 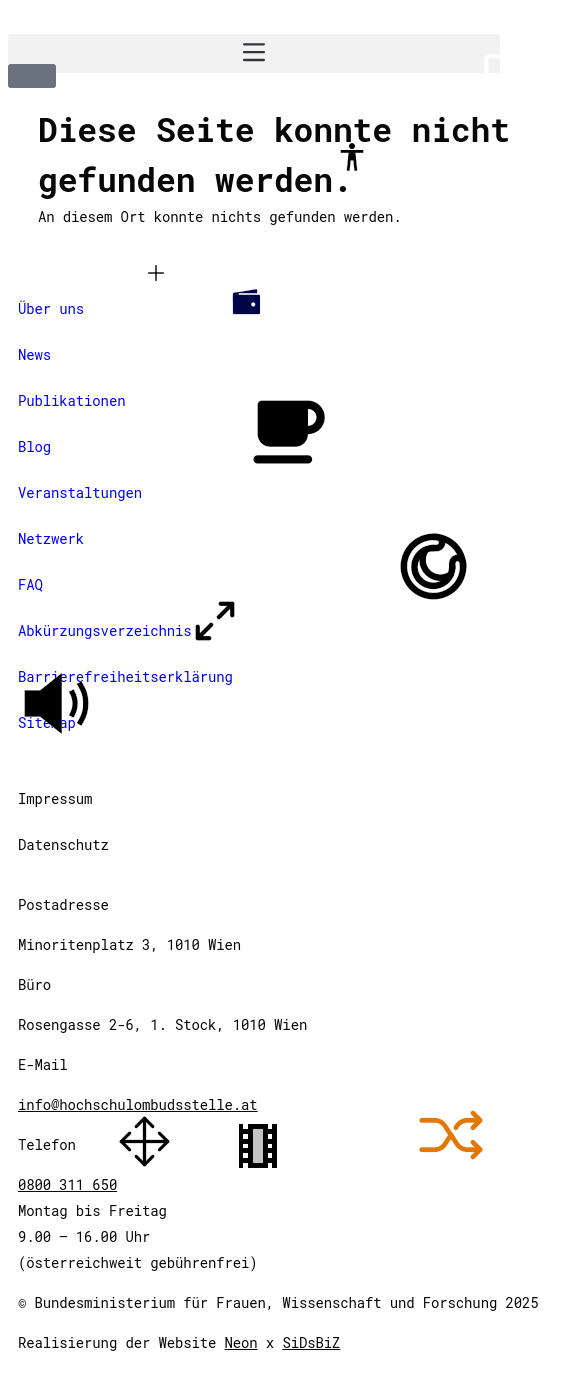 I want to click on add a new item, so click(x=156, y=273).